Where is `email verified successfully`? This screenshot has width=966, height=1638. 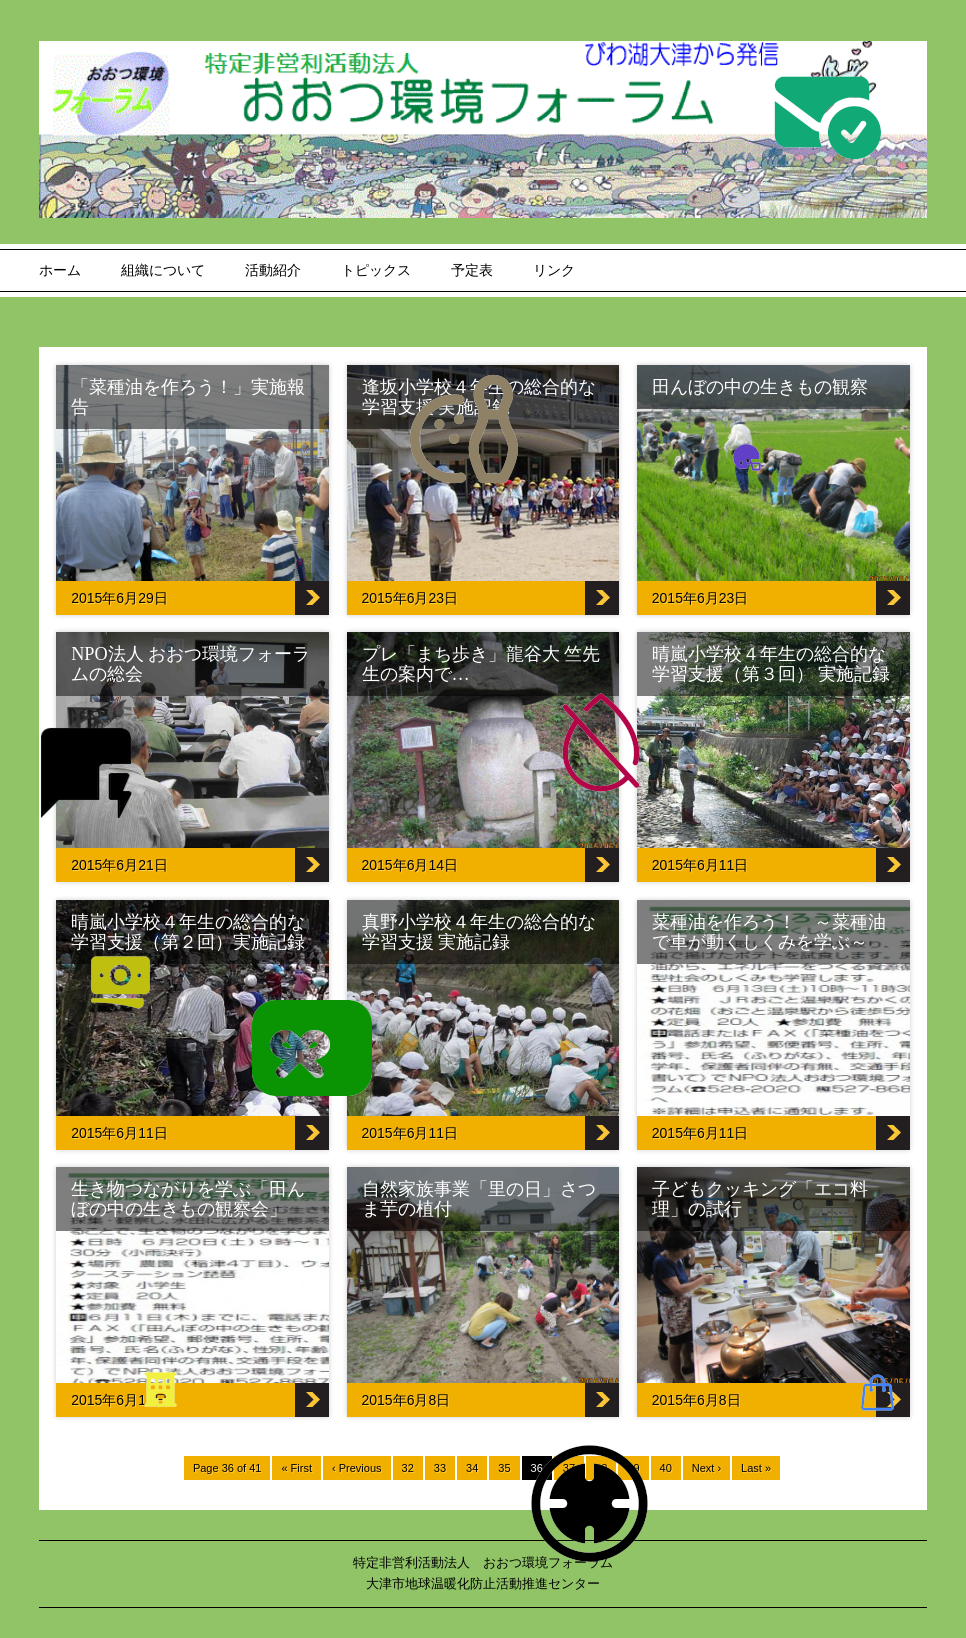 email verified successfully is located at coordinates (822, 112).